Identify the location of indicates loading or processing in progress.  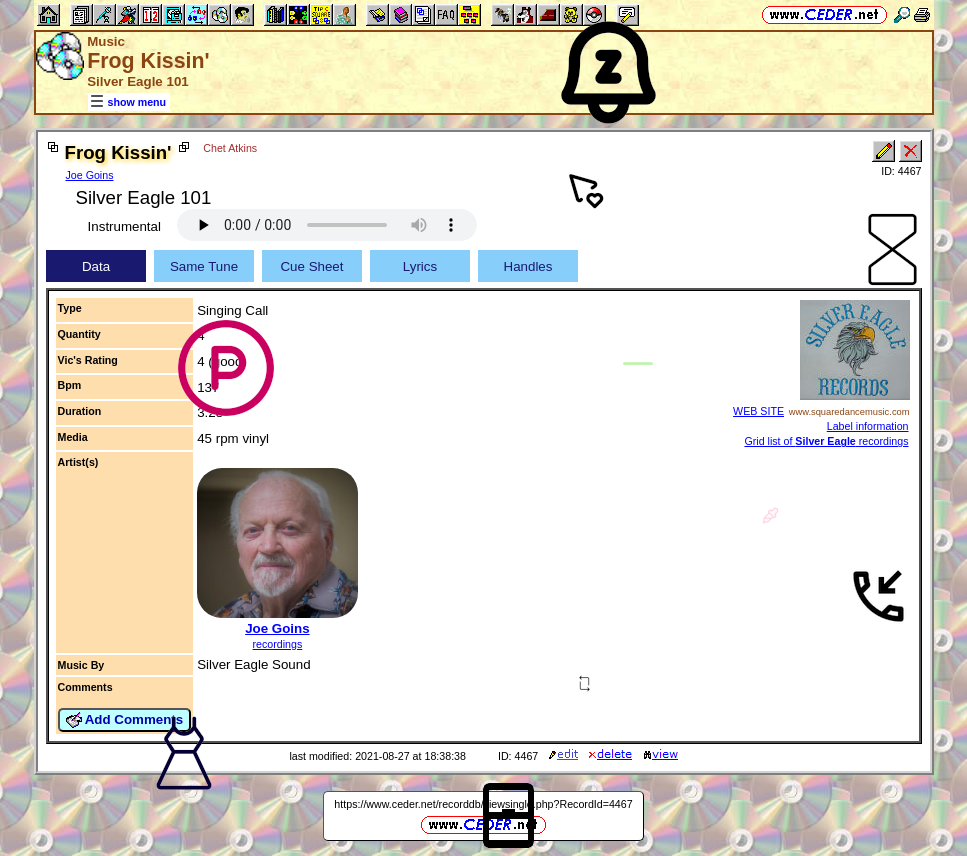
(892, 249).